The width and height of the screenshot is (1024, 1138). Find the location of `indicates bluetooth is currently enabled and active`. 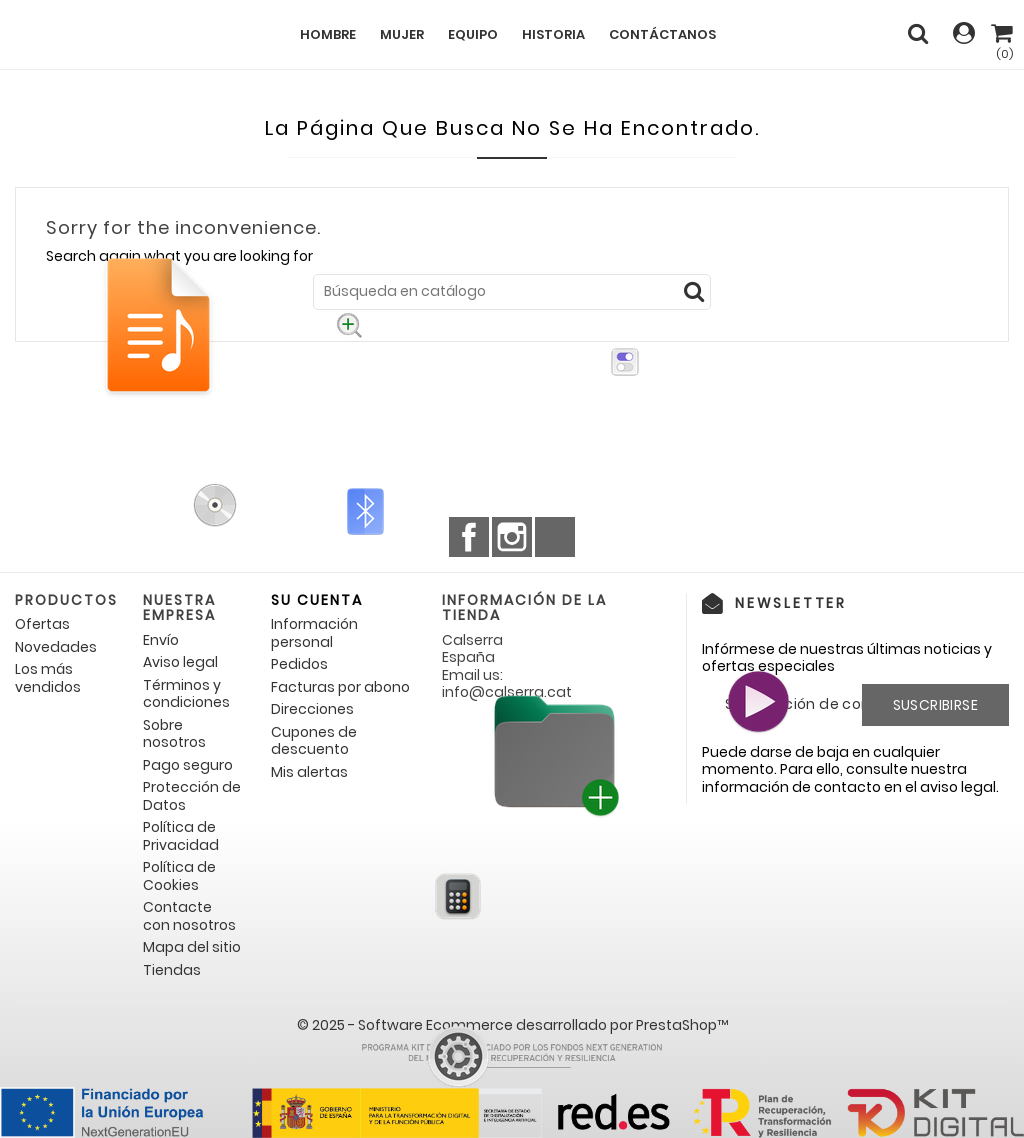

indicates bluetooth is currently enabled and active is located at coordinates (365, 511).